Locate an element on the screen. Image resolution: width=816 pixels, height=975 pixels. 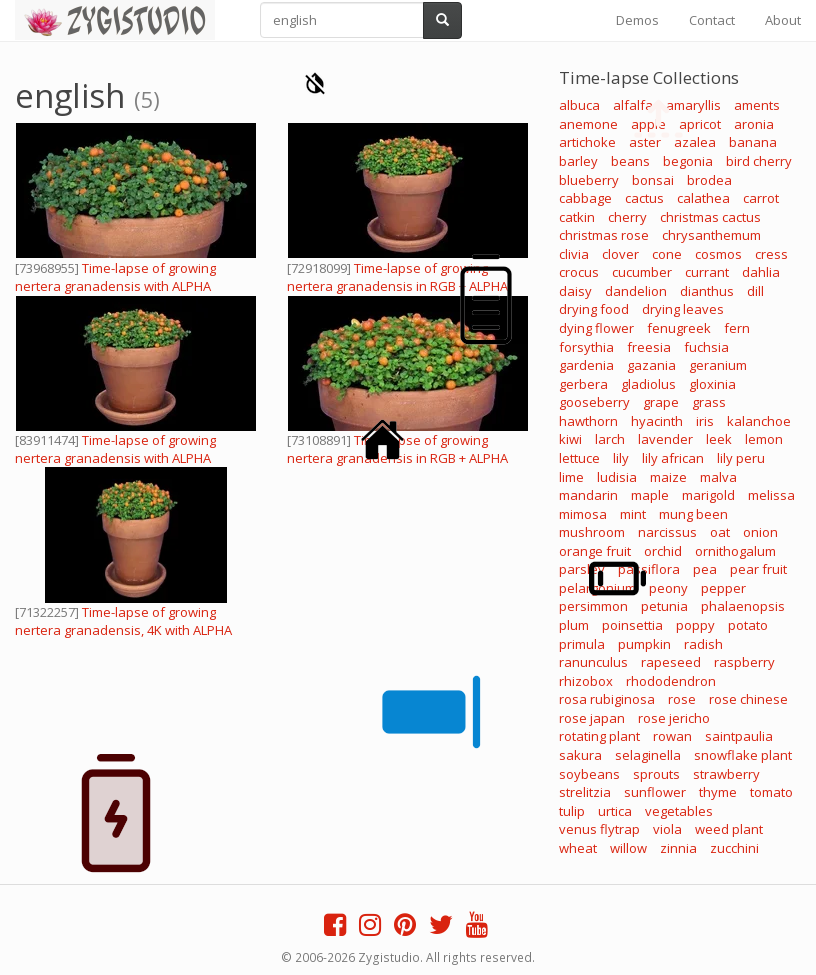
collapse content upward is located at coordinates (658, 121).